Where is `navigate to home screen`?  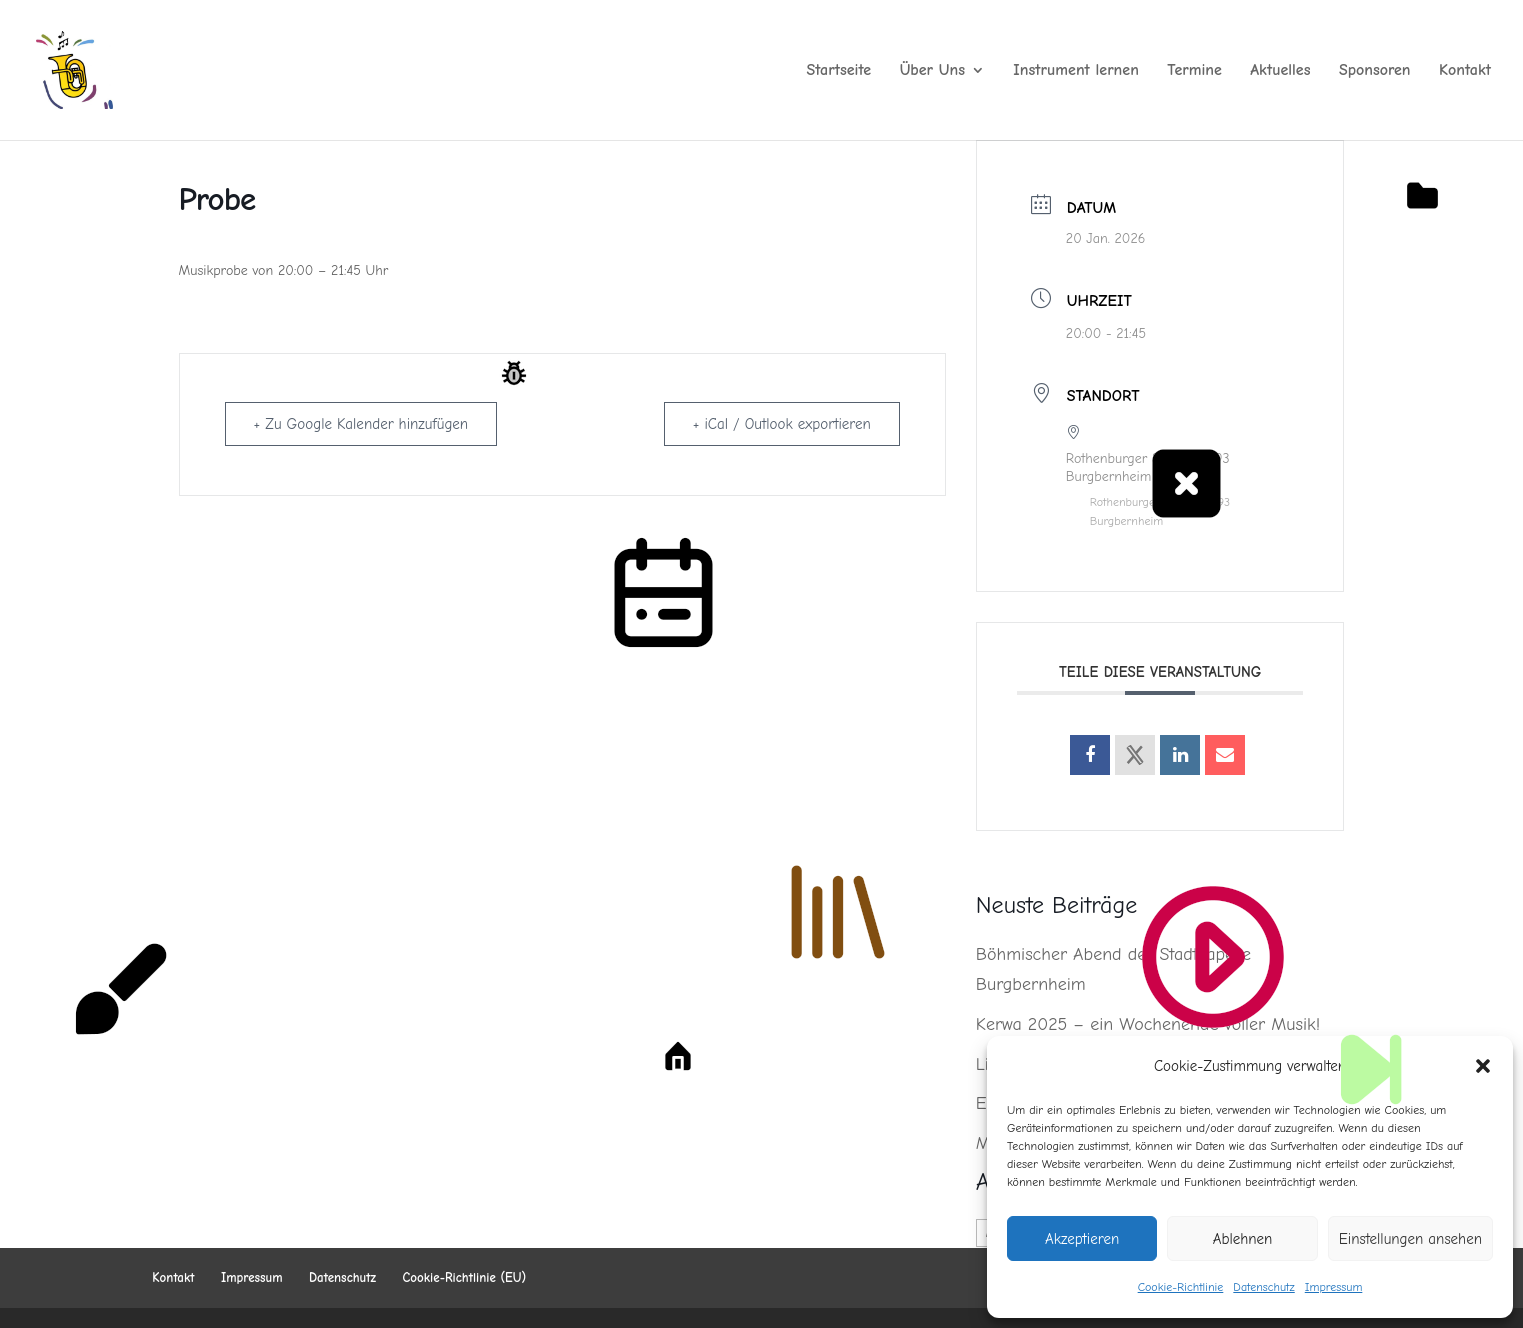
navigate to home screen is located at coordinates (678, 1056).